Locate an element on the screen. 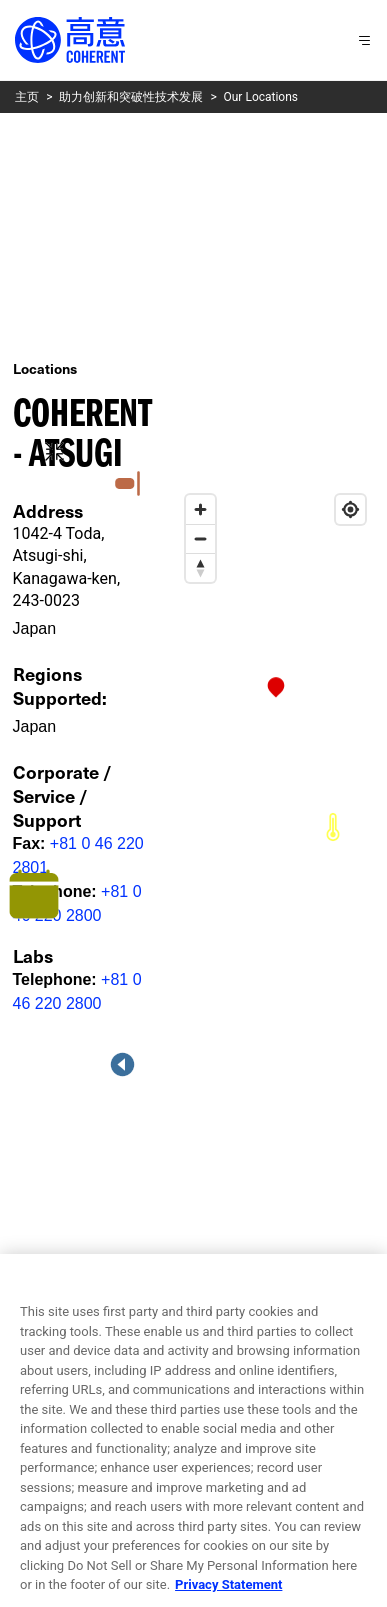  exit fullscreen mode is located at coordinates (54, 451).